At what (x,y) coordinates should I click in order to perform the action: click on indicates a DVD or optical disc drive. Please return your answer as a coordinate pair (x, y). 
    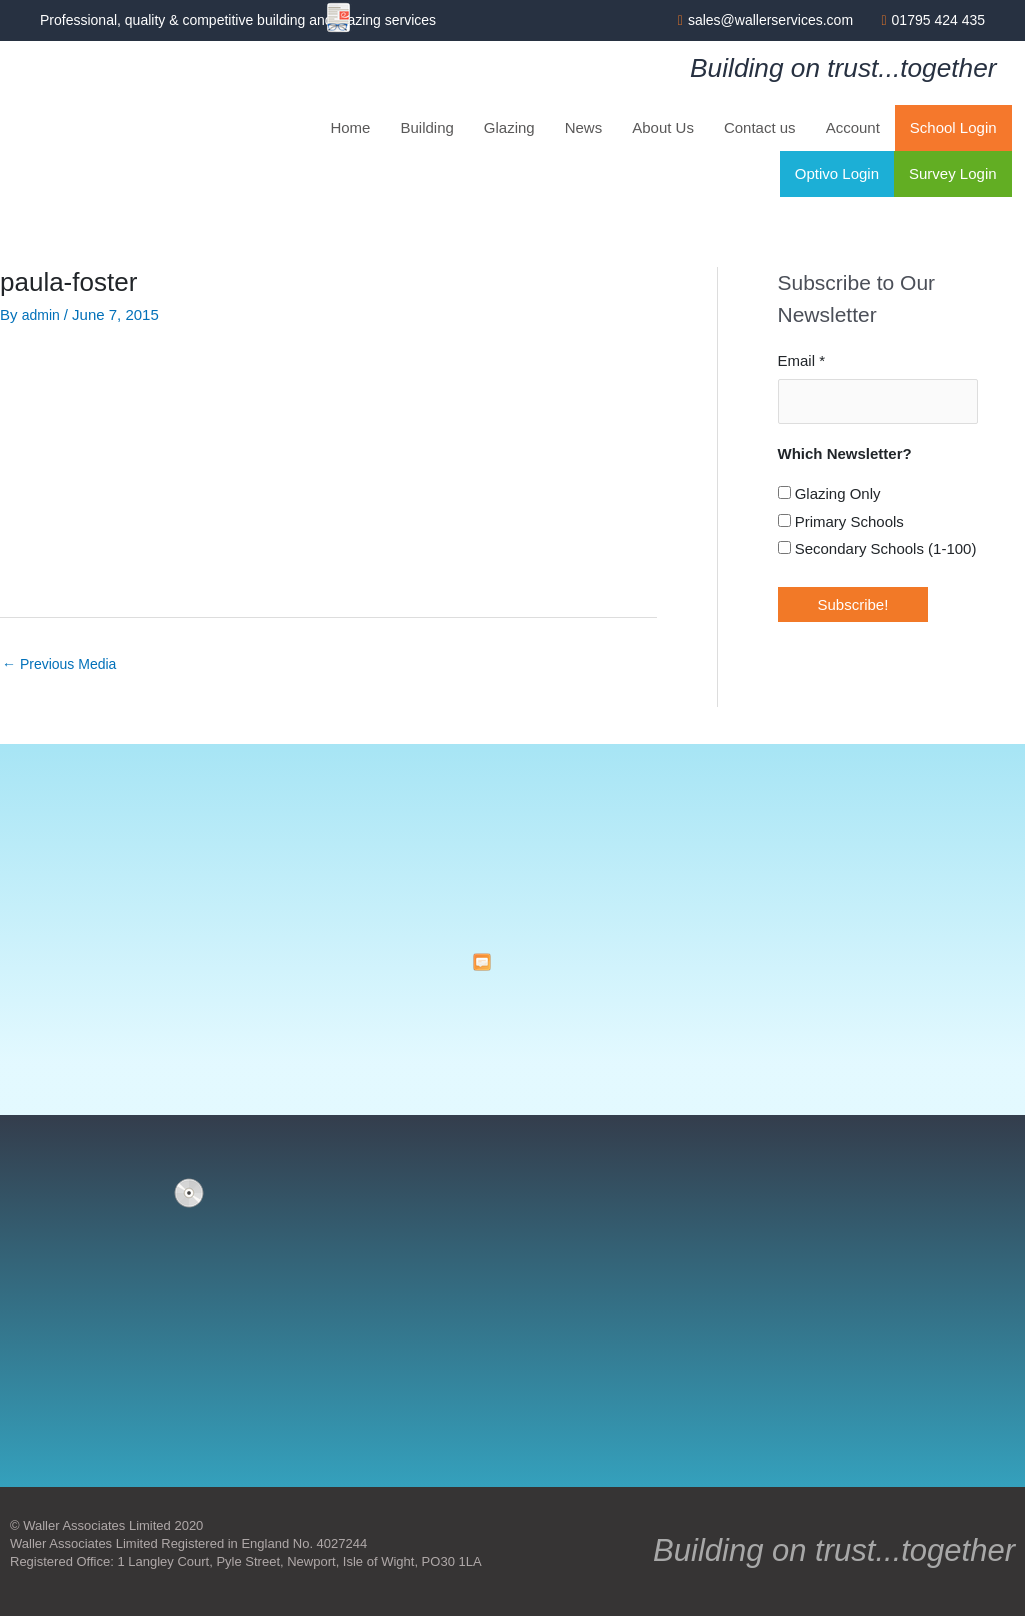
    Looking at the image, I should click on (189, 1193).